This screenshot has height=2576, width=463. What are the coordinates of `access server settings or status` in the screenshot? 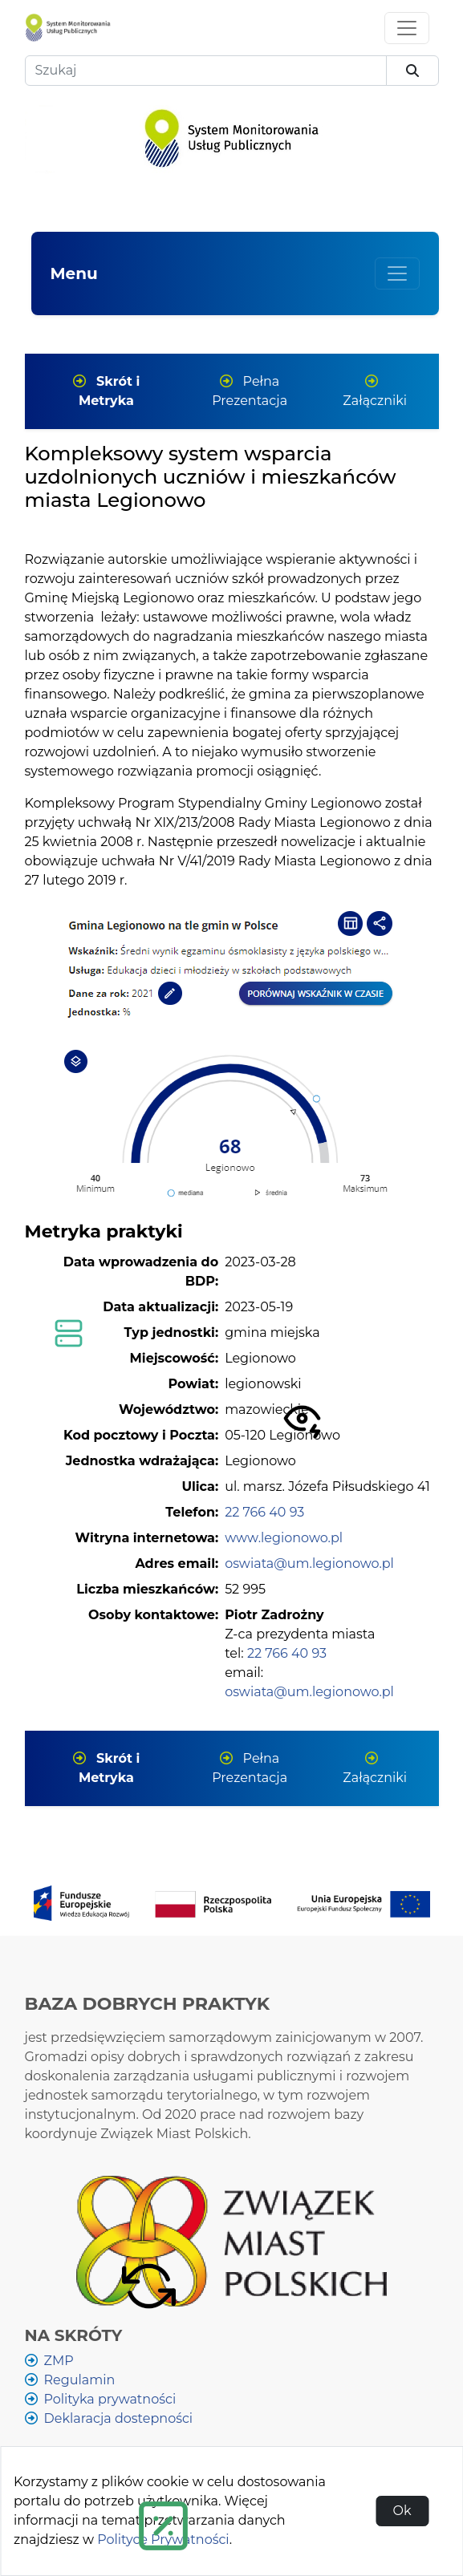 It's located at (68, 1333).